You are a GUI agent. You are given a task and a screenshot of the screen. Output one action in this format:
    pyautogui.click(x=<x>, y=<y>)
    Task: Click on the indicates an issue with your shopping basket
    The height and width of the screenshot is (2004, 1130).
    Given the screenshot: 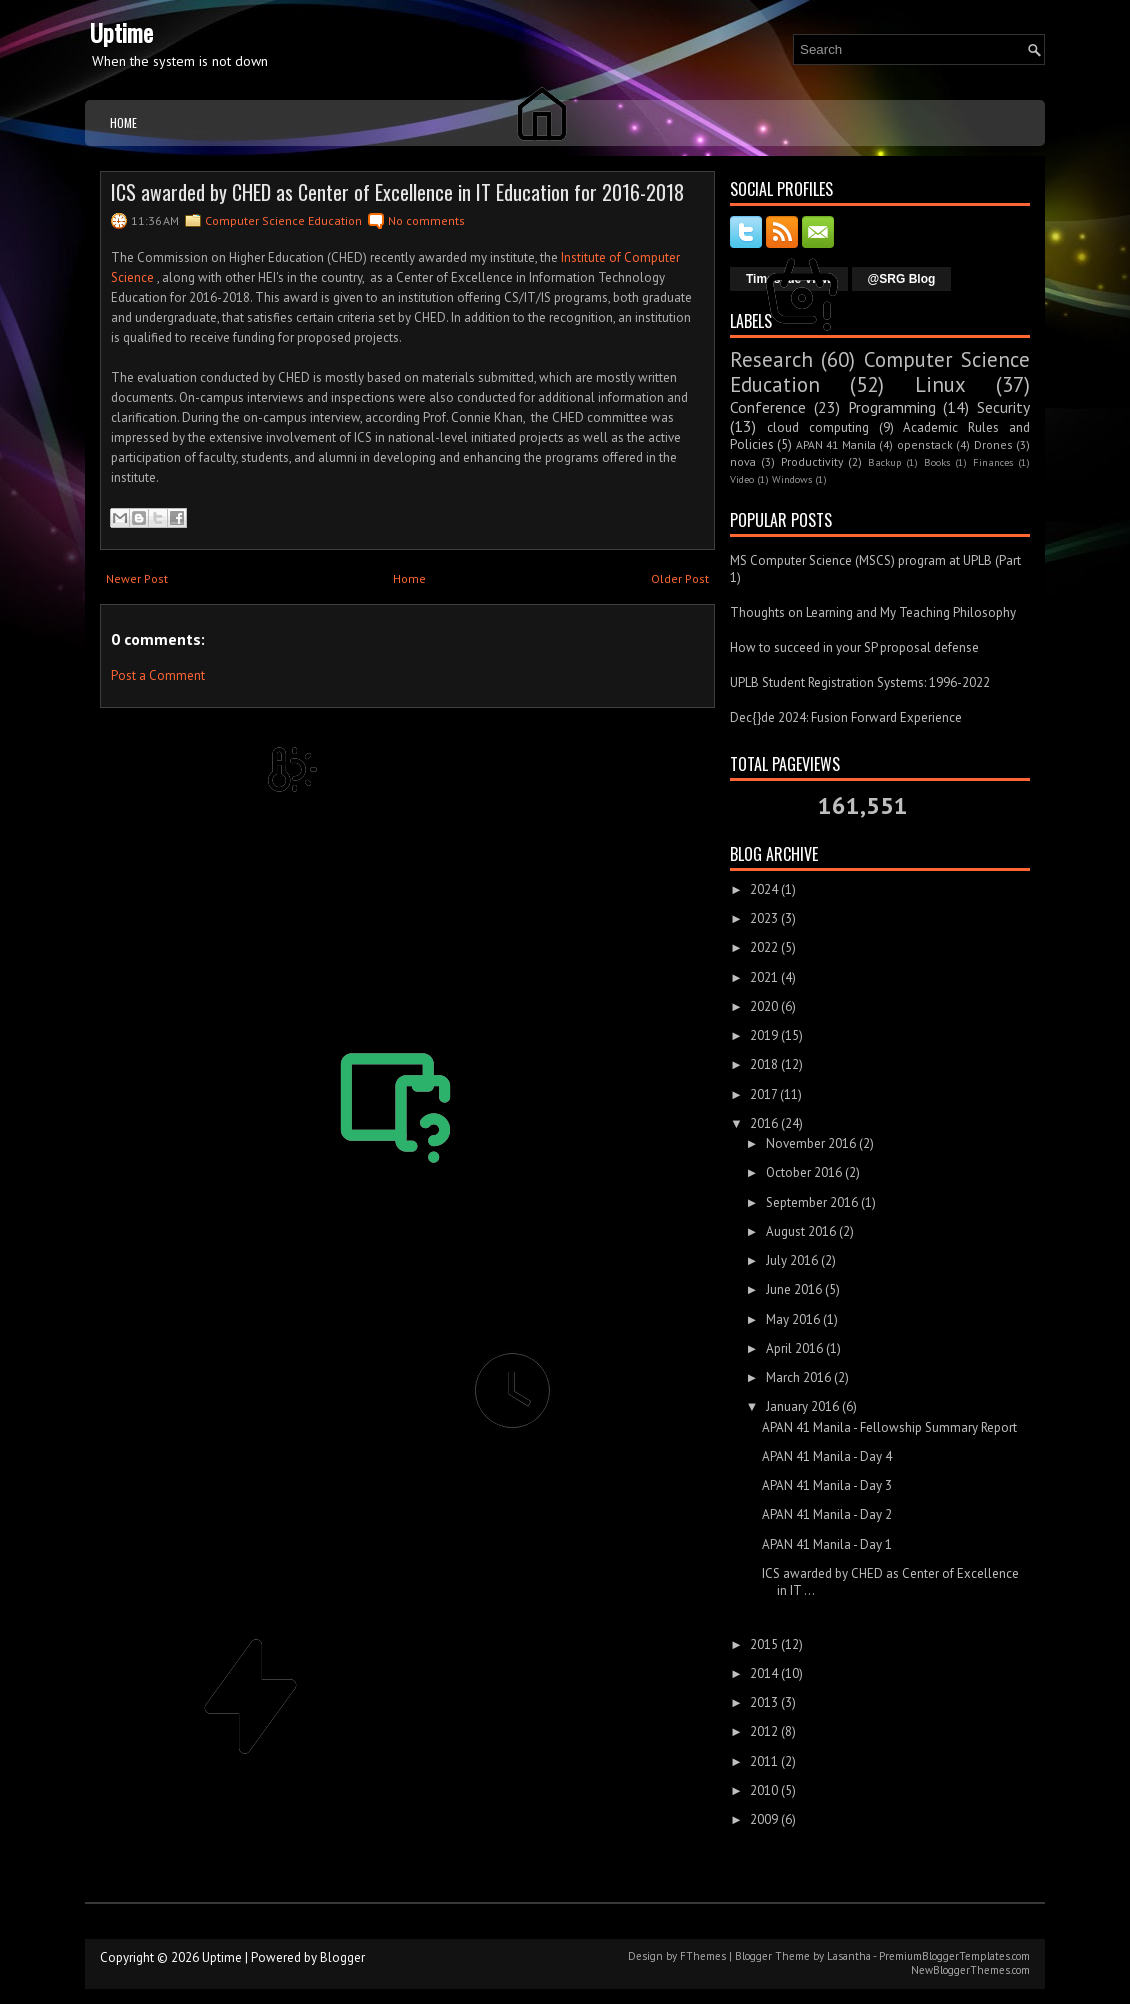 What is the action you would take?
    pyautogui.click(x=802, y=291)
    